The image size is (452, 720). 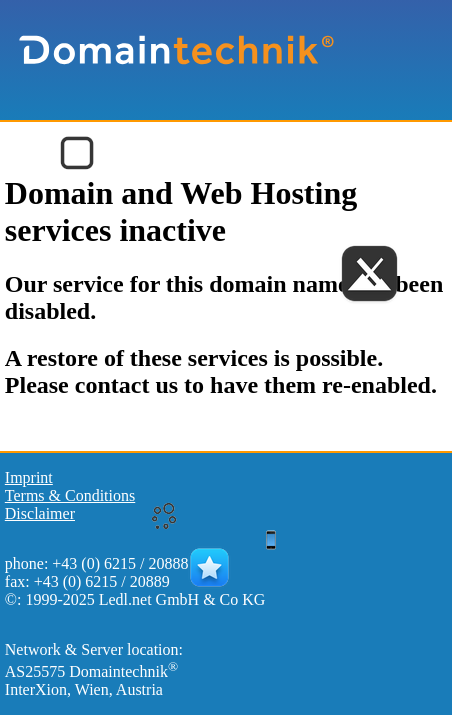 What do you see at coordinates (369, 273) in the screenshot?
I see `launch mx linux application` at bounding box center [369, 273].